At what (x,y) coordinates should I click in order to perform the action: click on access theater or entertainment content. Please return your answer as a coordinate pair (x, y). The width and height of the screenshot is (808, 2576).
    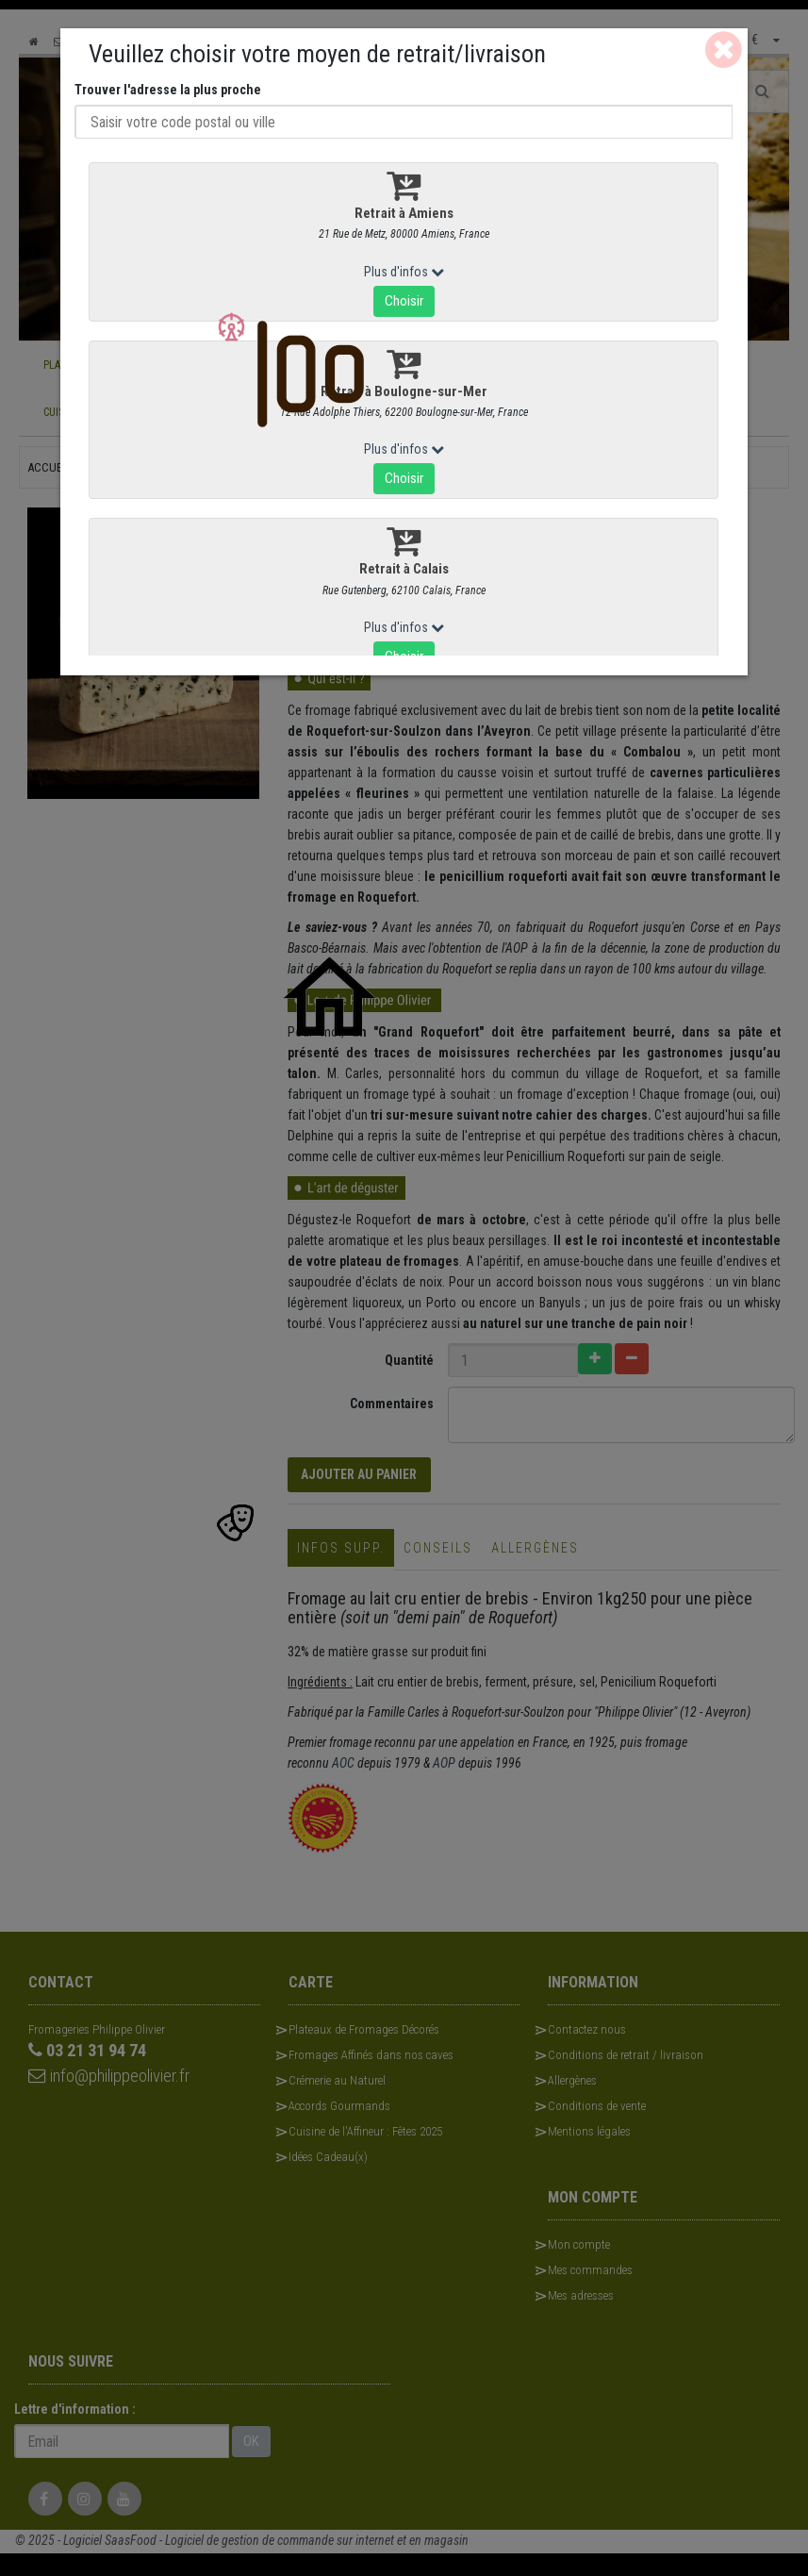
    Looking at the image, I should click on (235, 1522).